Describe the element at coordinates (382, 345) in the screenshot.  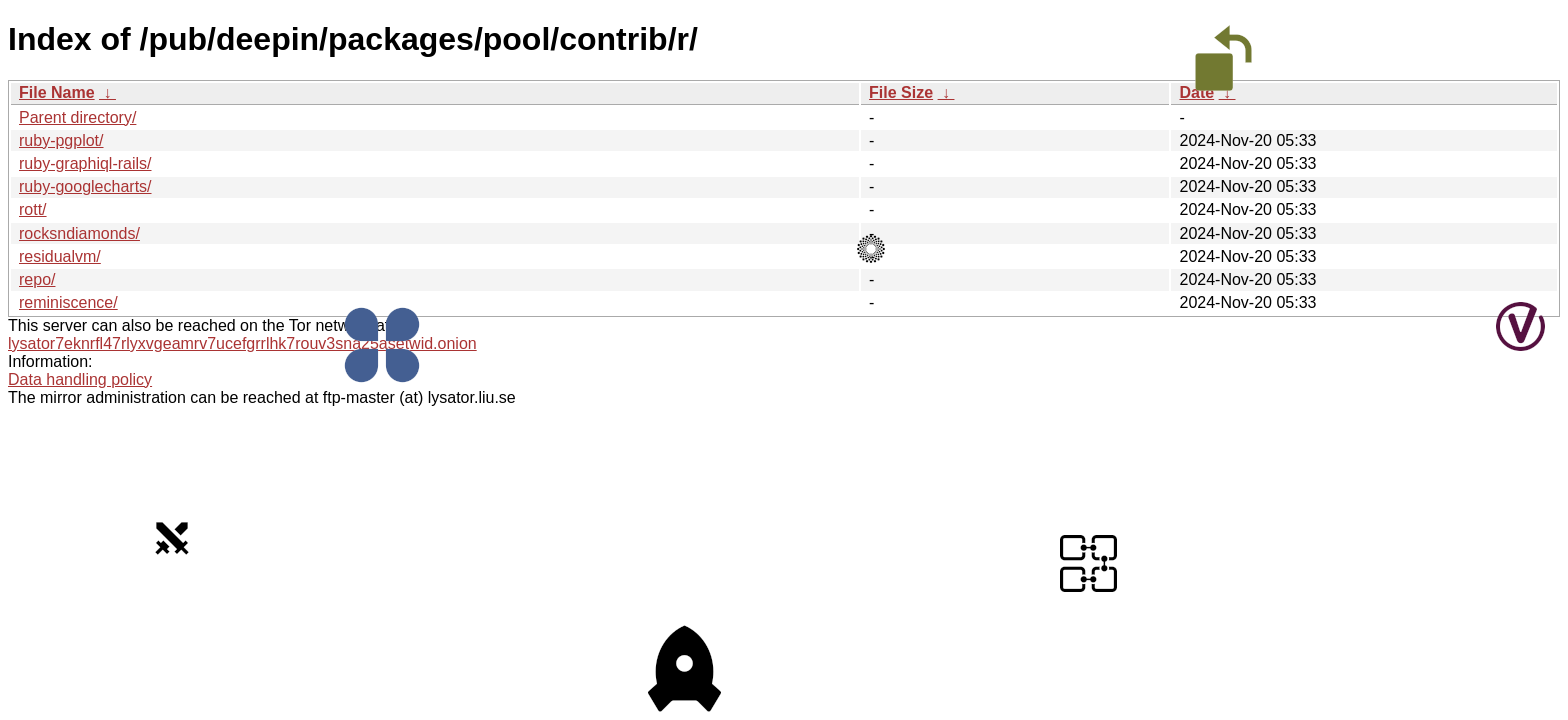
I see `open the app drawer or launcher` at that location.